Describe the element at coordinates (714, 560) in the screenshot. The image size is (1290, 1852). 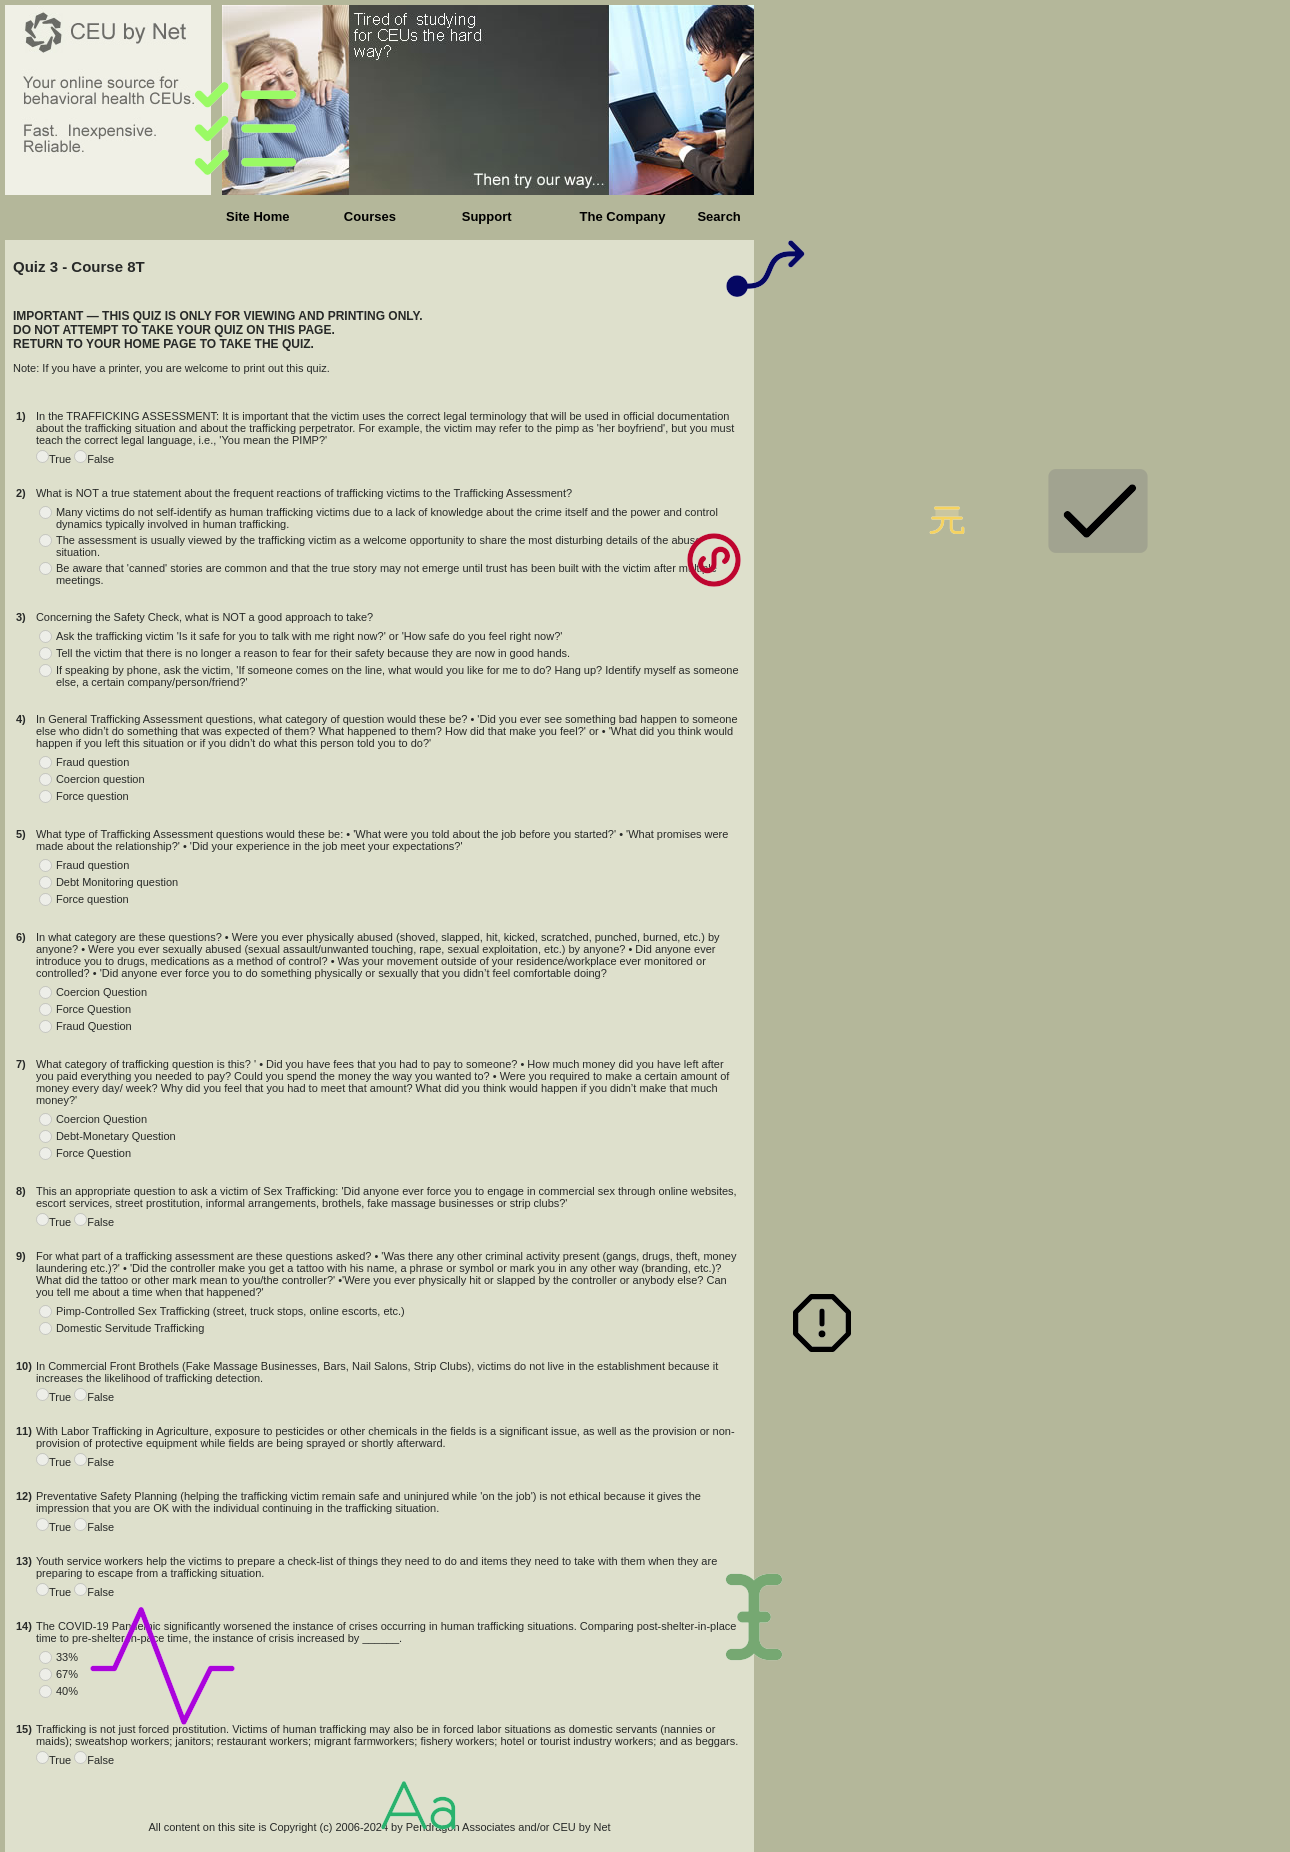
I see `open WeChat miniprogram` at that location.